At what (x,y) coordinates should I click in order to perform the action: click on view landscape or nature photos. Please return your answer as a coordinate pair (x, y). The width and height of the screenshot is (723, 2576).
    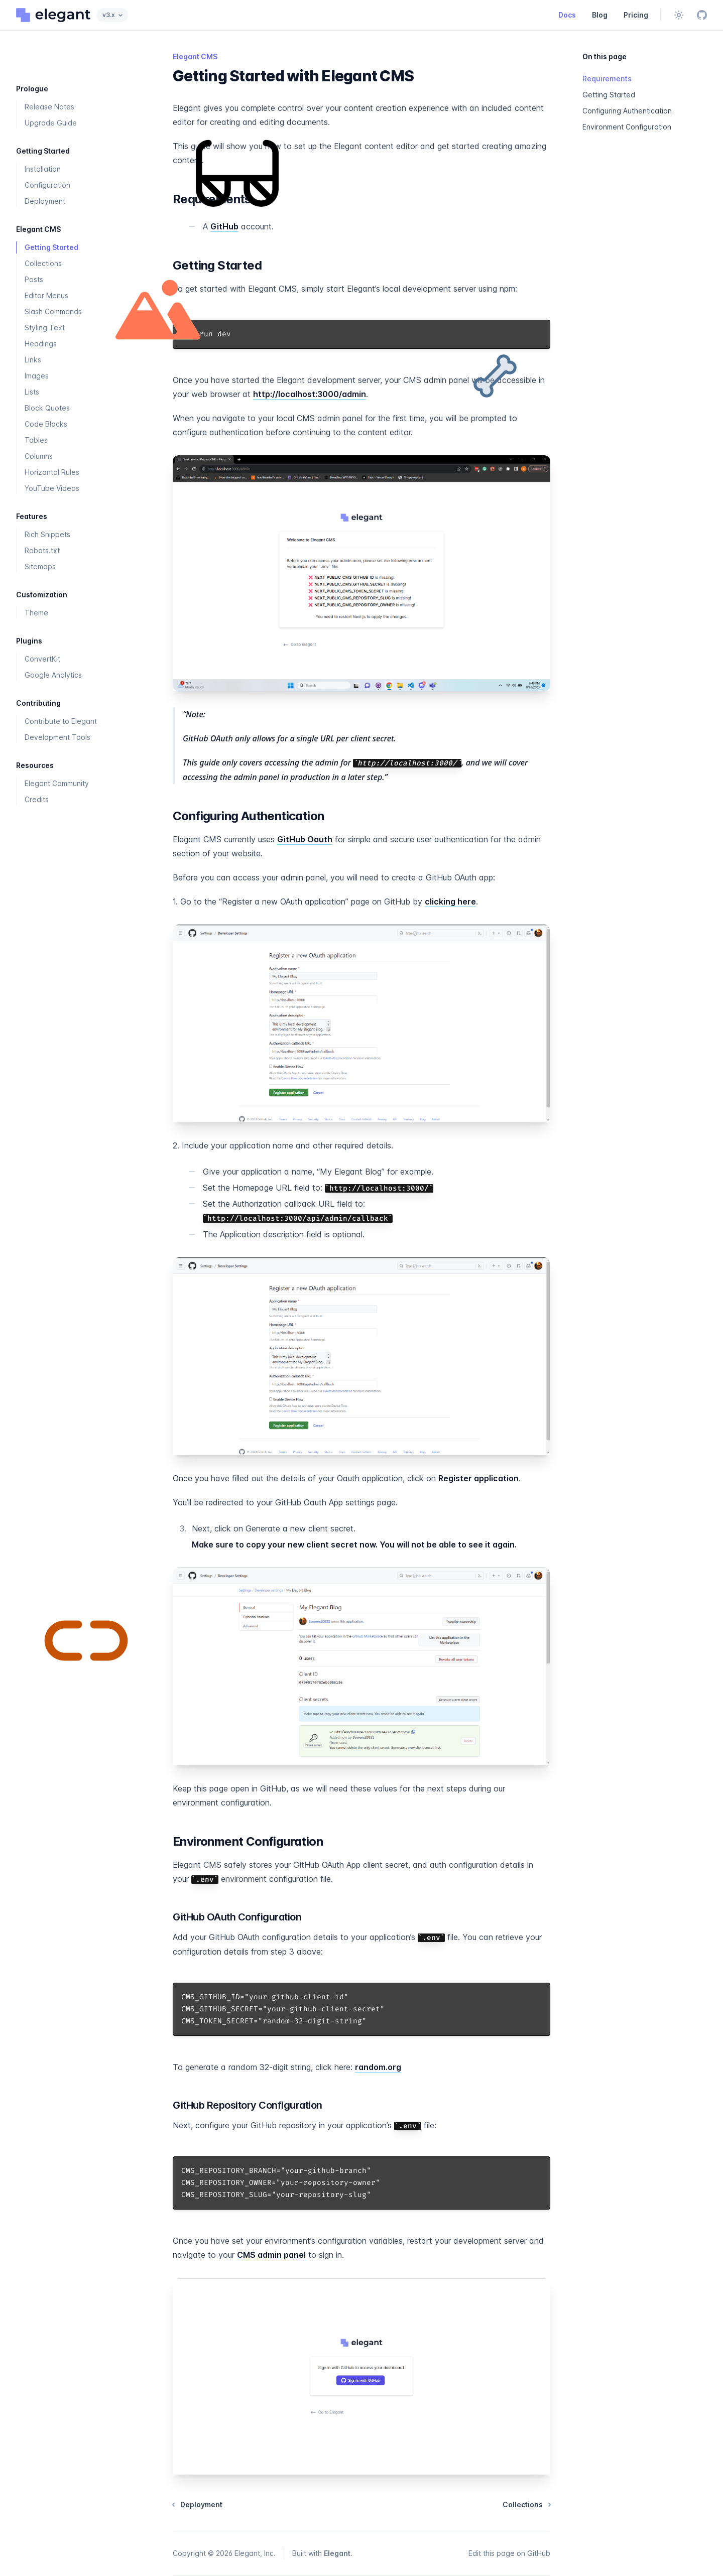
    Looking at the image, I should click on (158, 313).